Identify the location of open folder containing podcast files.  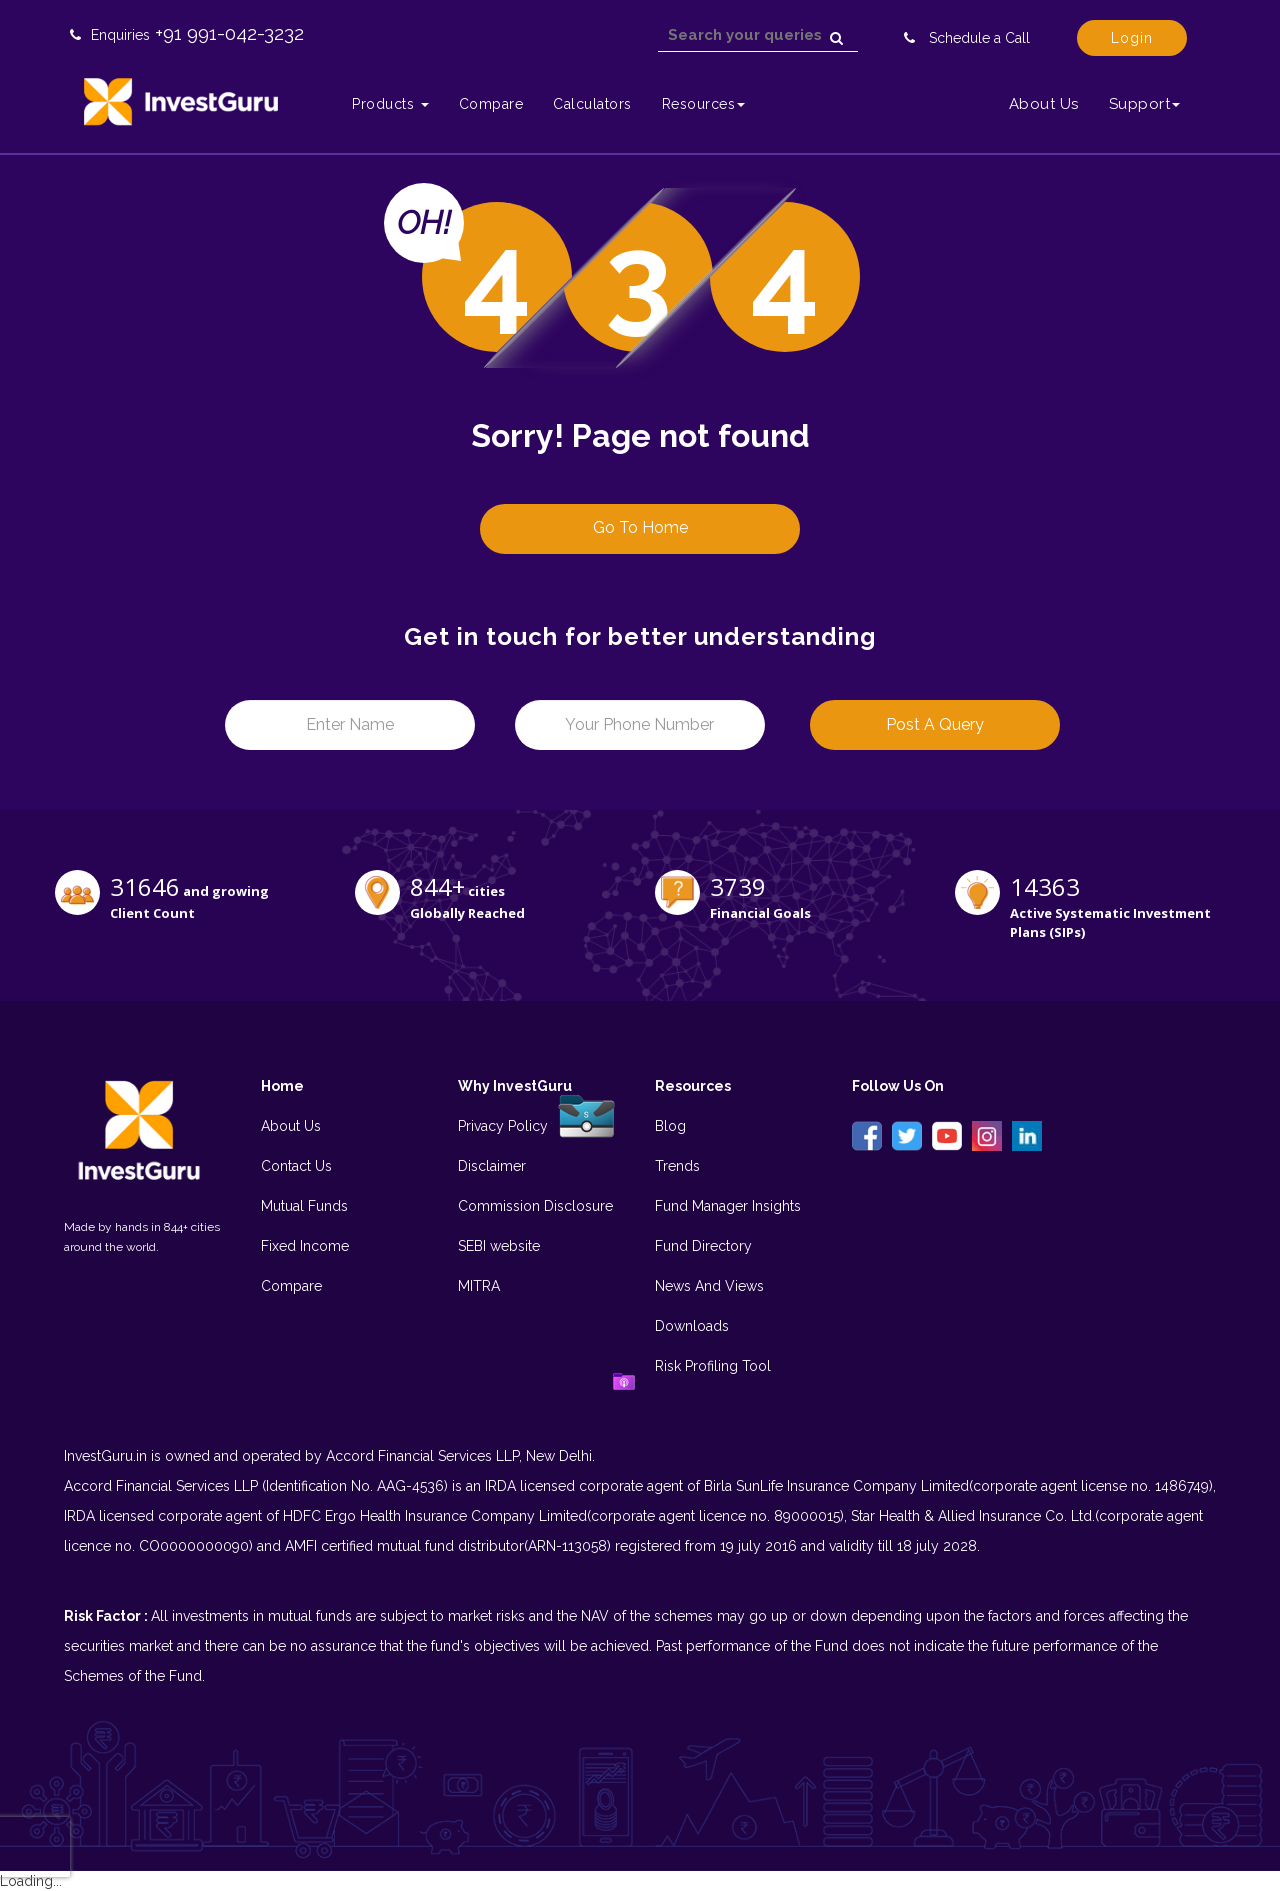
(624, 1382).